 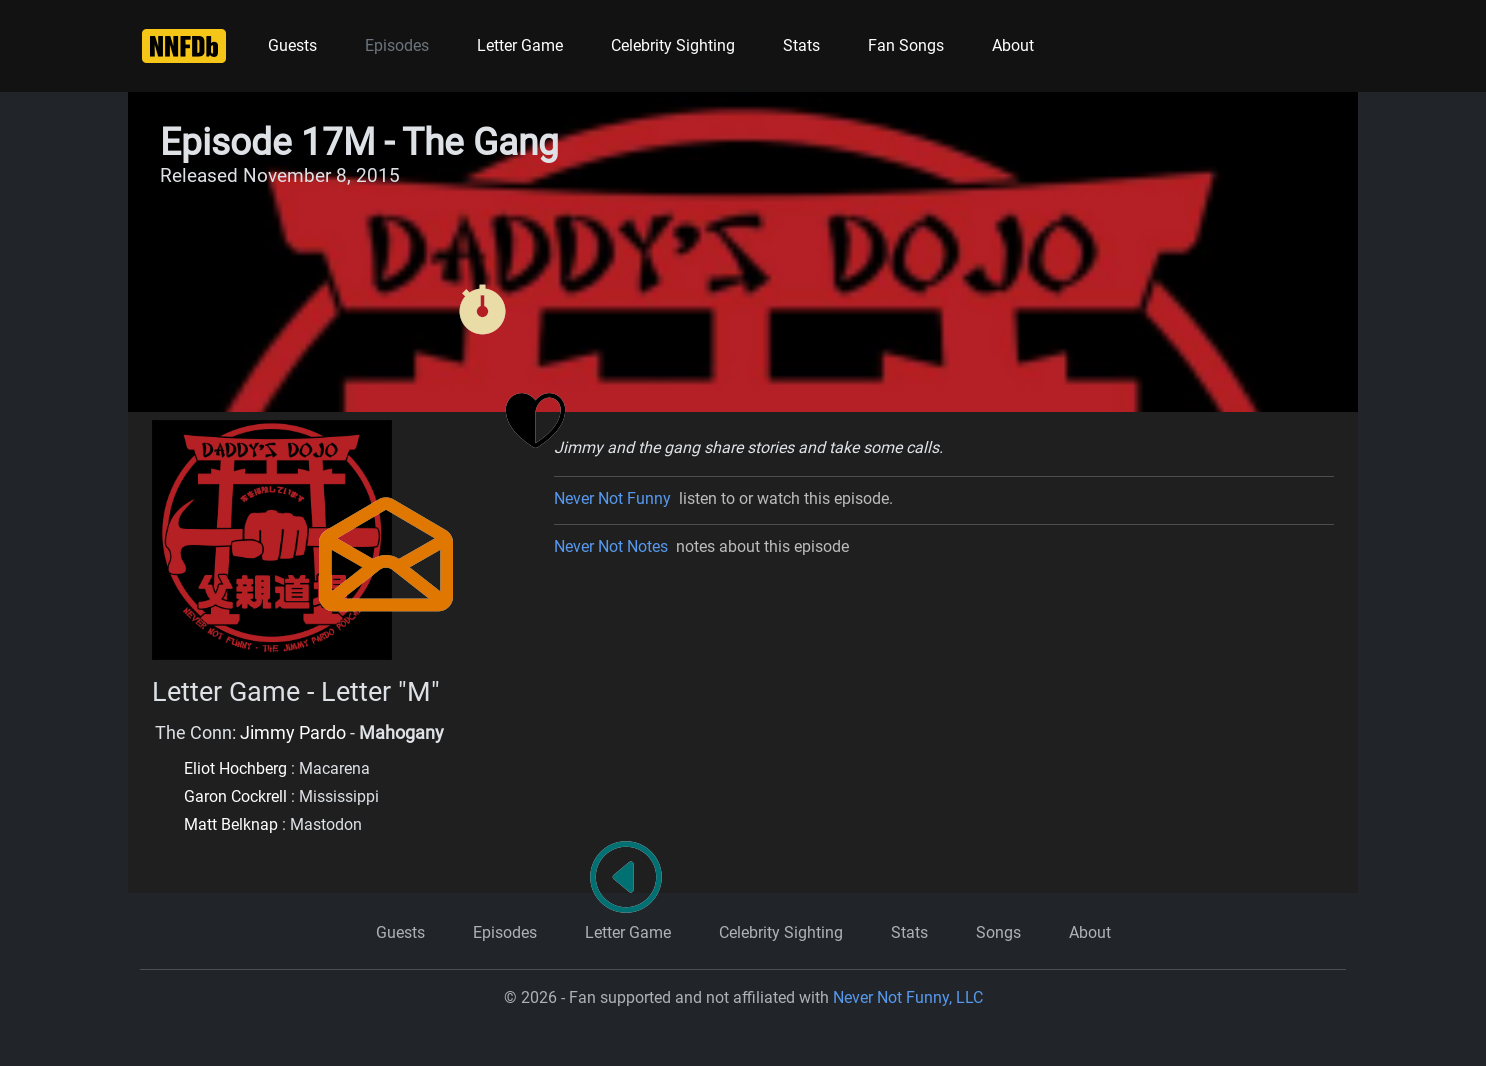 What do you see at coordinates (482, 309) in the screenshot?
I see `start or stop a timer` at bounding box center [482, 309].